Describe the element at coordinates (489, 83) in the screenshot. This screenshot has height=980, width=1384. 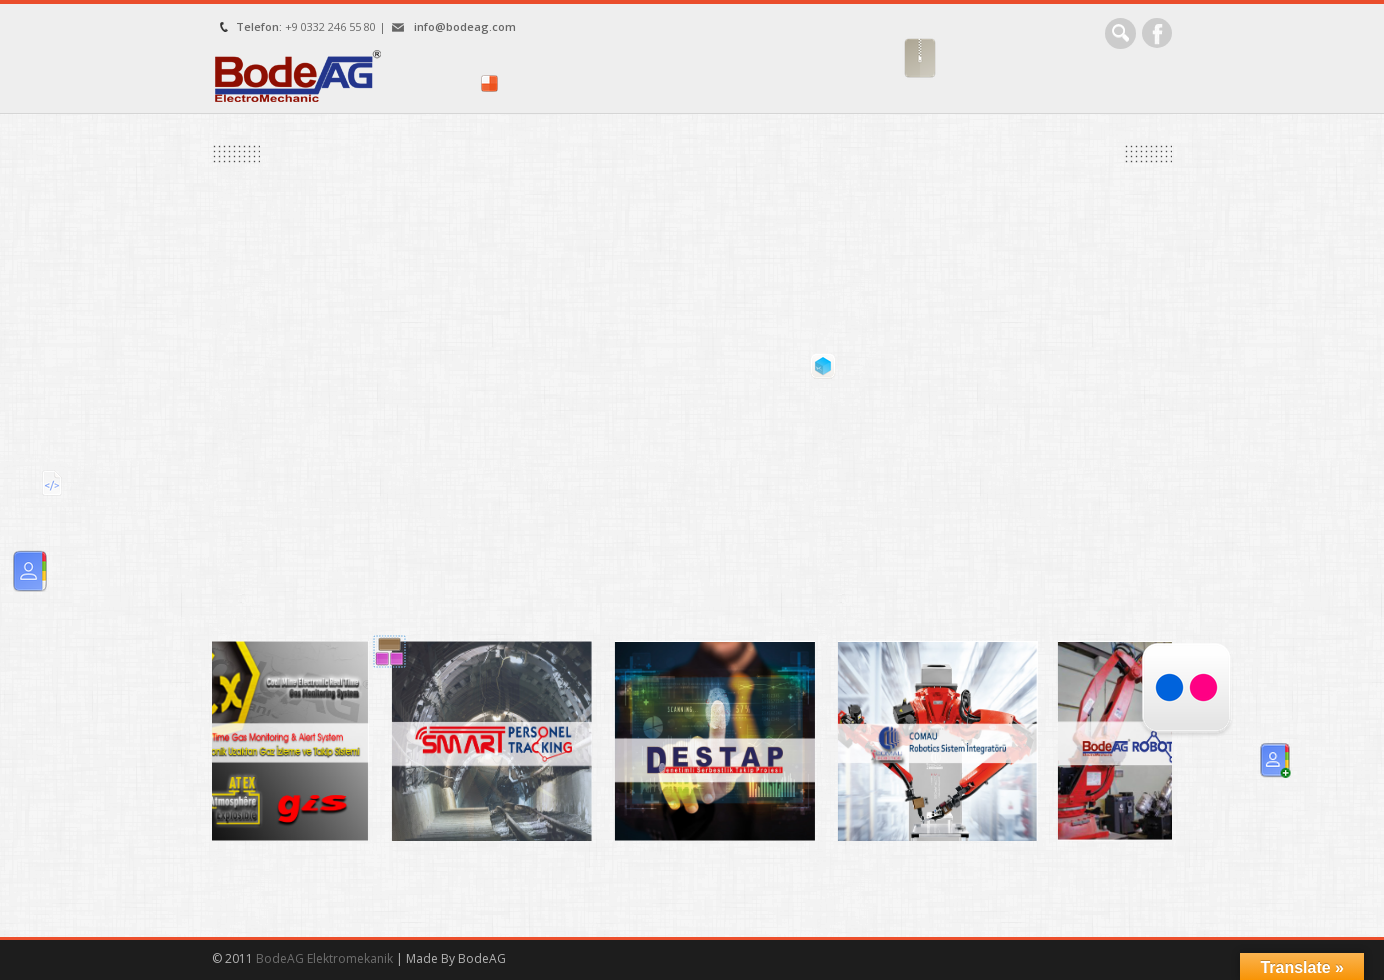
I see `switch to the top-left workspace` at that location.